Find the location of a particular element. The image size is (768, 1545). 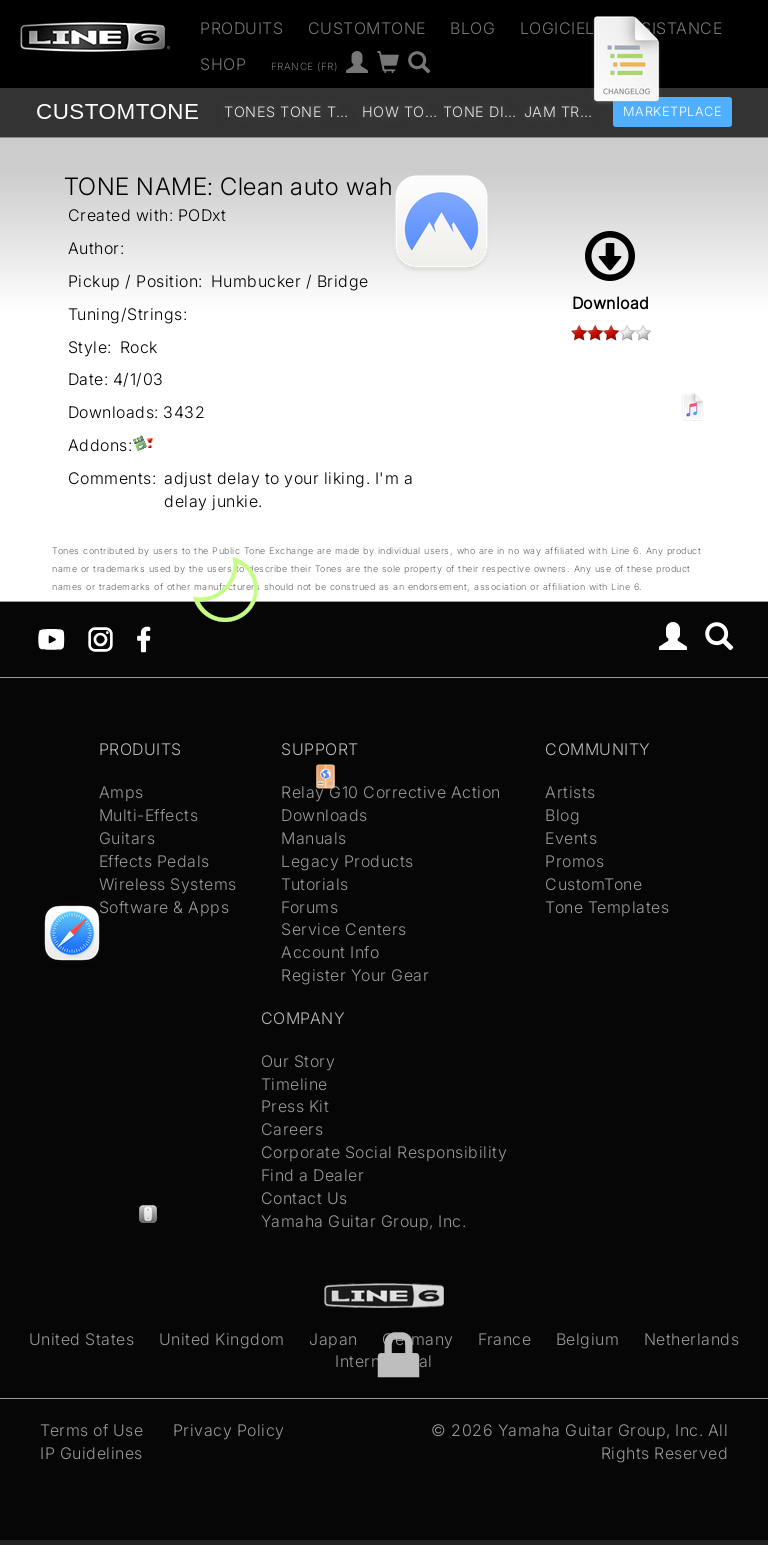

open mouse settings and preferences is located at coordinates (148, 1214).